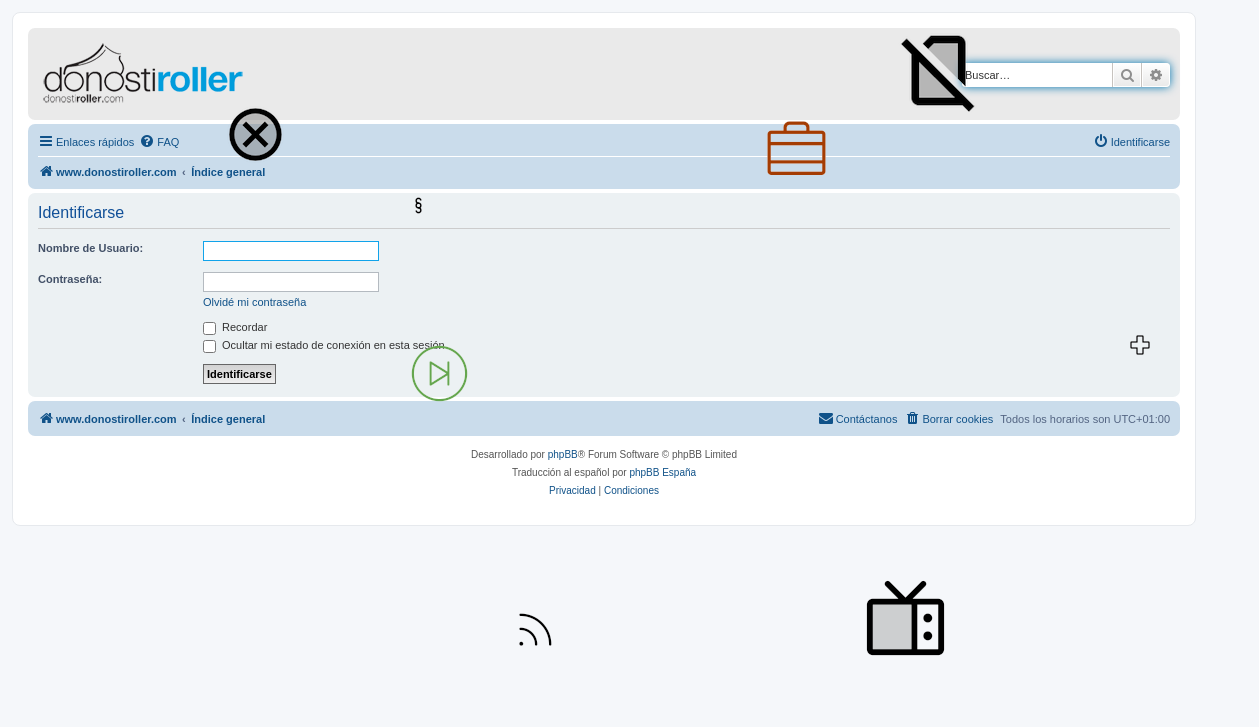 The width and height of the screenshot is (1259, 727). I want to click on access work or business documents, so click(796, 150).